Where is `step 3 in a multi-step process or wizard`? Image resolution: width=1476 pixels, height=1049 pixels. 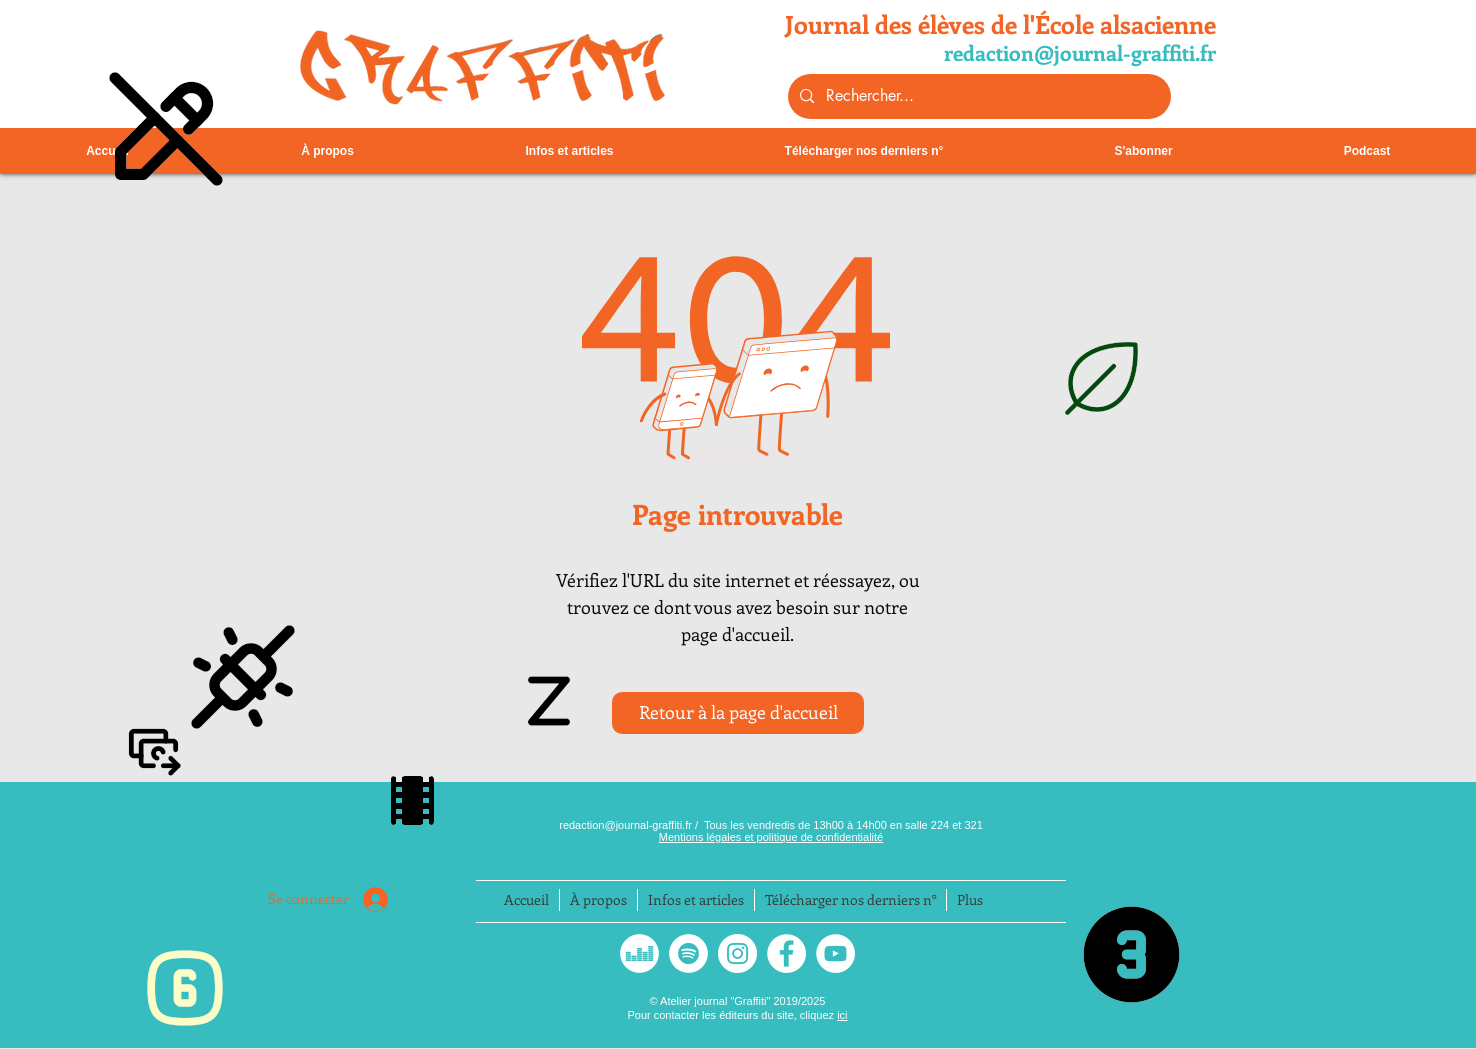
step 3 in a multi-step process or wizard is located at coordinates (1131, 954).